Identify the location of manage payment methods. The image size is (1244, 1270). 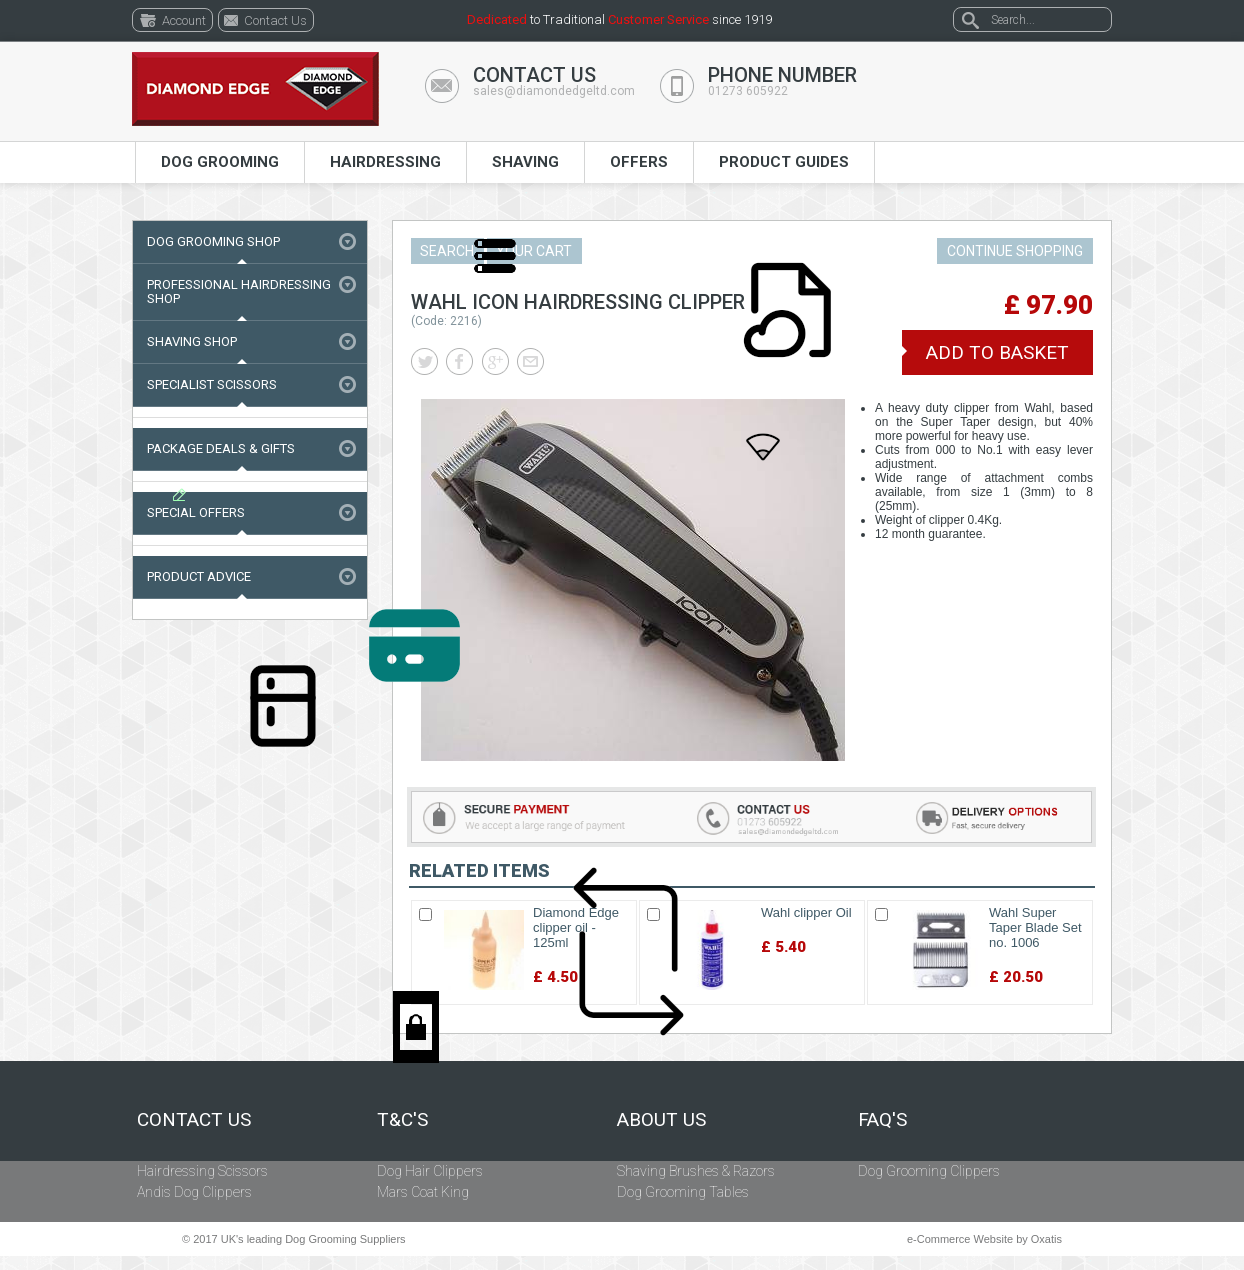
(414, 645).